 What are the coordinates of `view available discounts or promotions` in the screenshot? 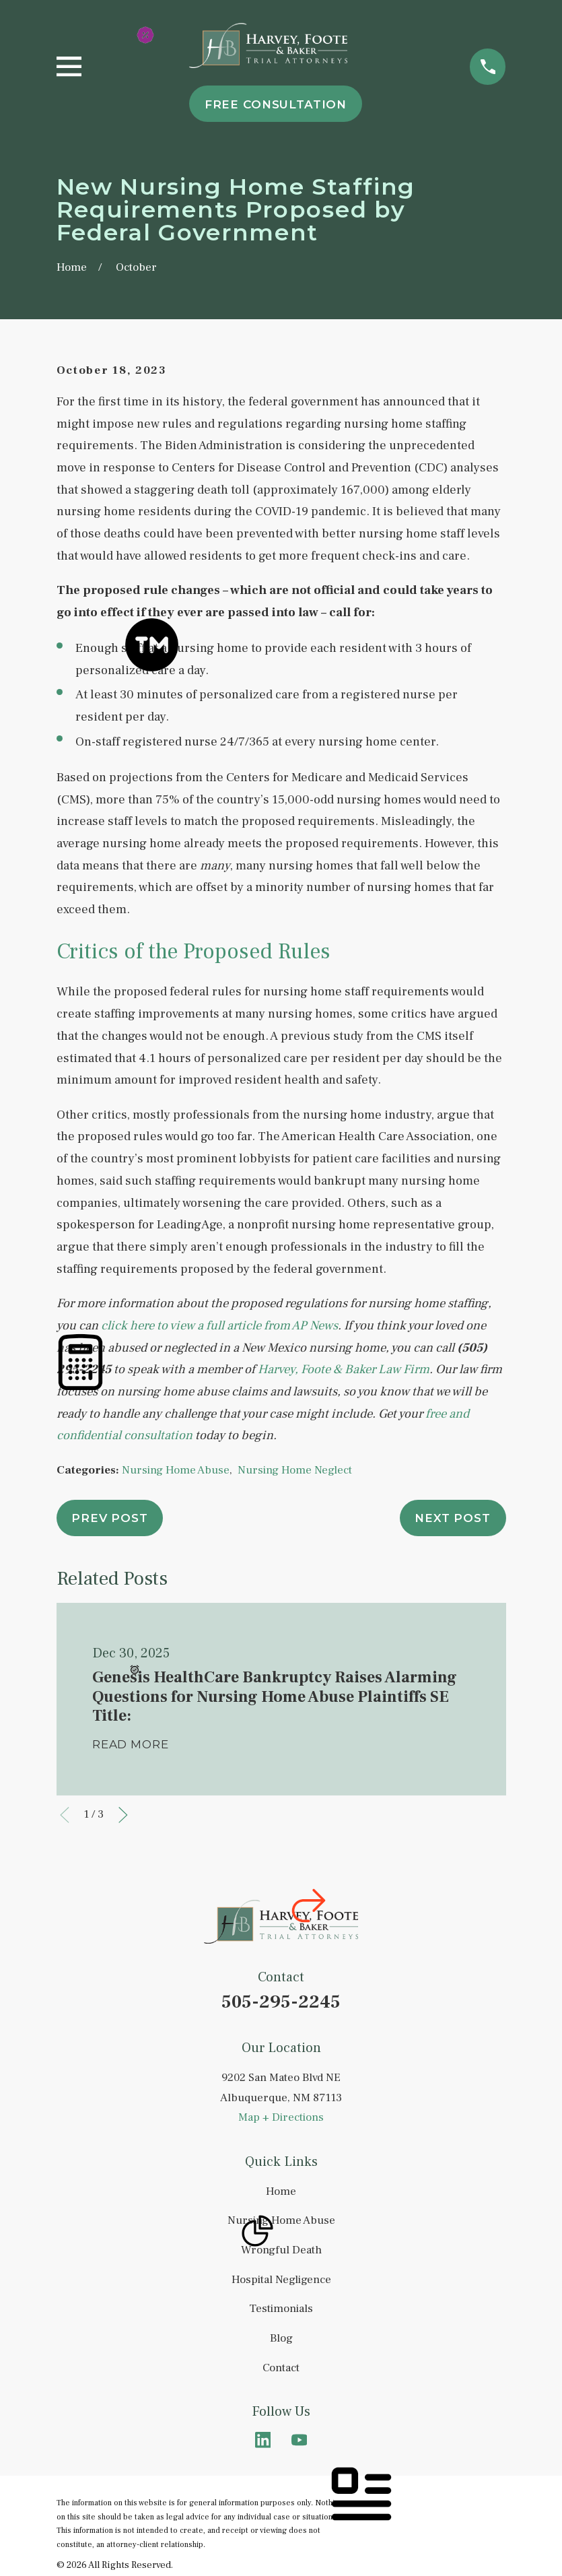 It's located at (145, 35).